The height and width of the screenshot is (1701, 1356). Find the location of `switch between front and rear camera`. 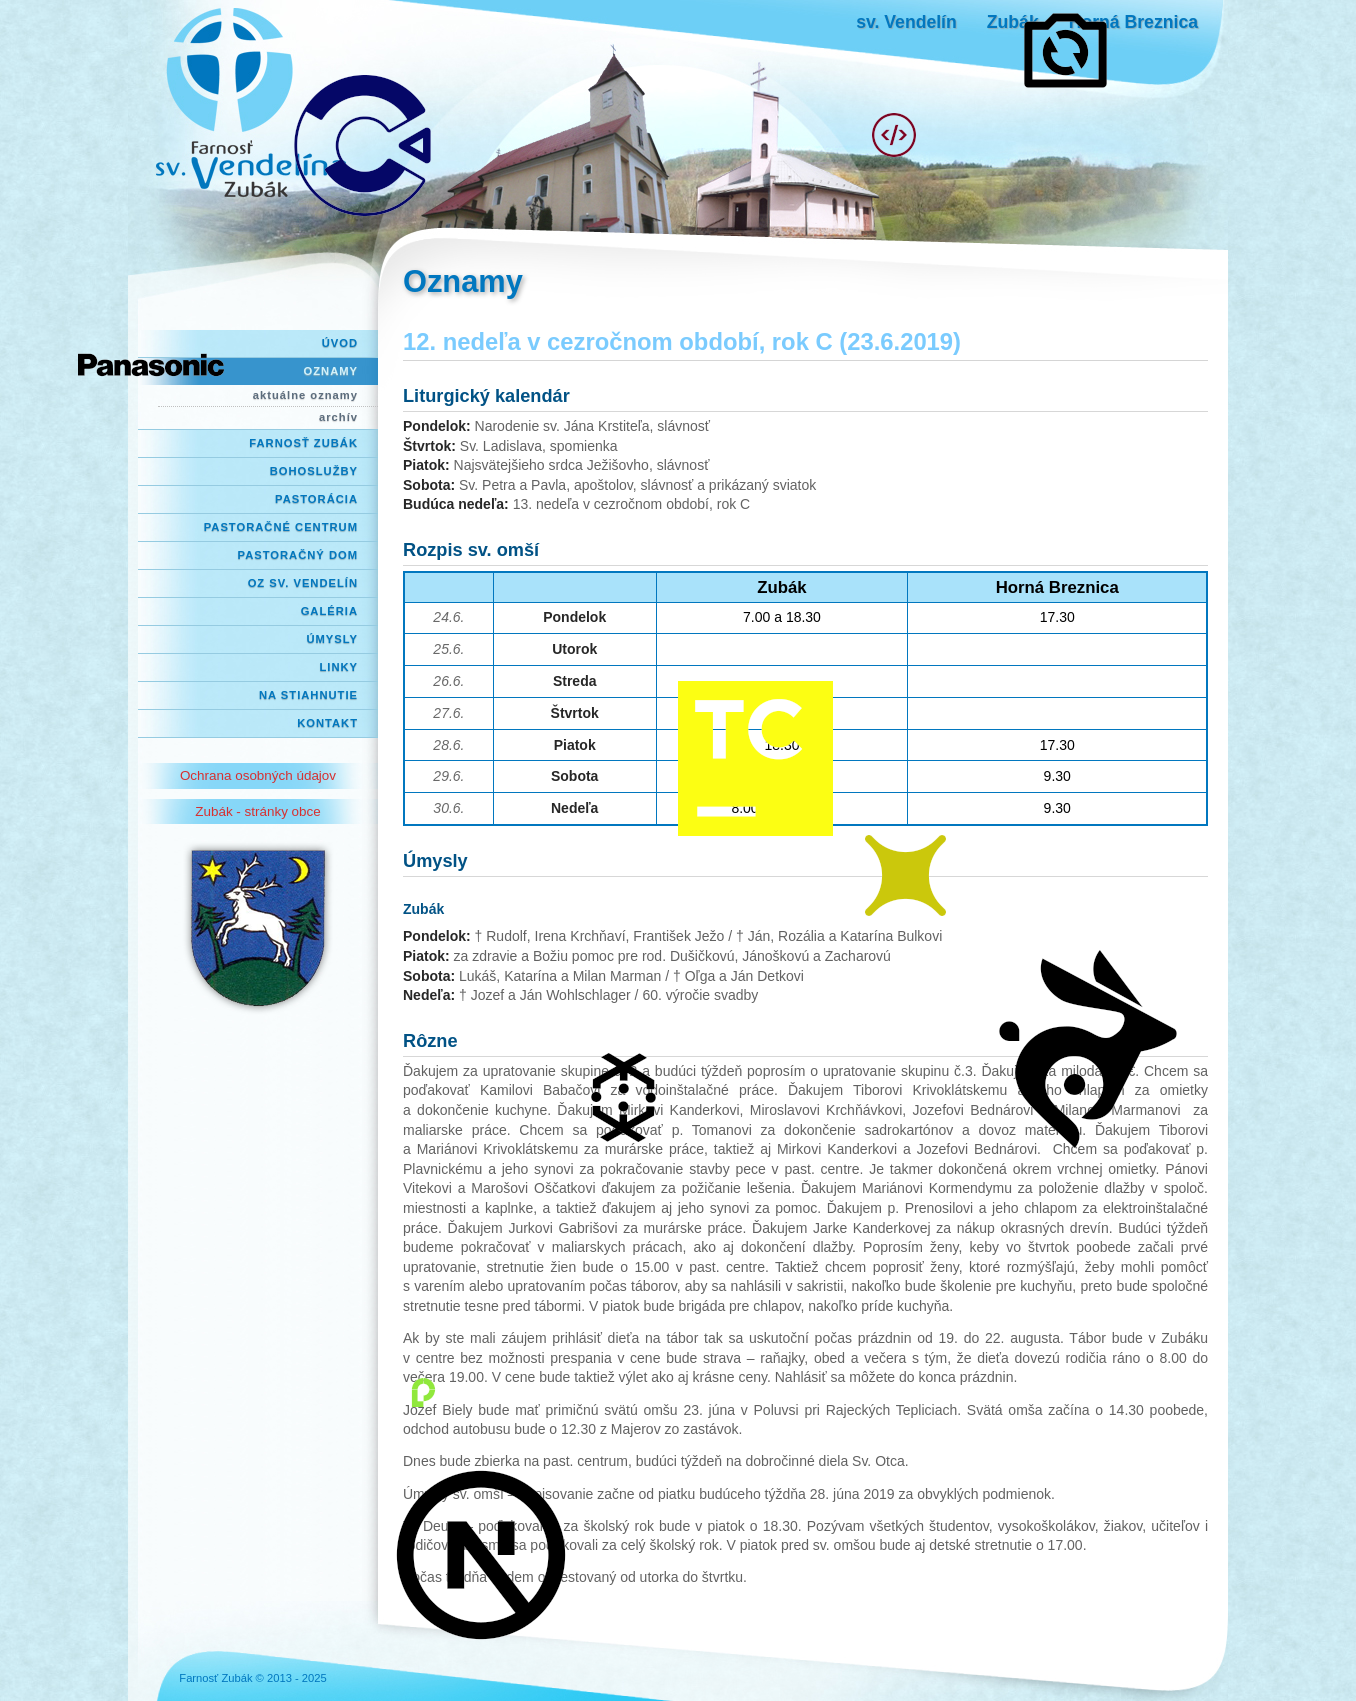

switch between front and rear camera is located at coordinates (1065, 50).